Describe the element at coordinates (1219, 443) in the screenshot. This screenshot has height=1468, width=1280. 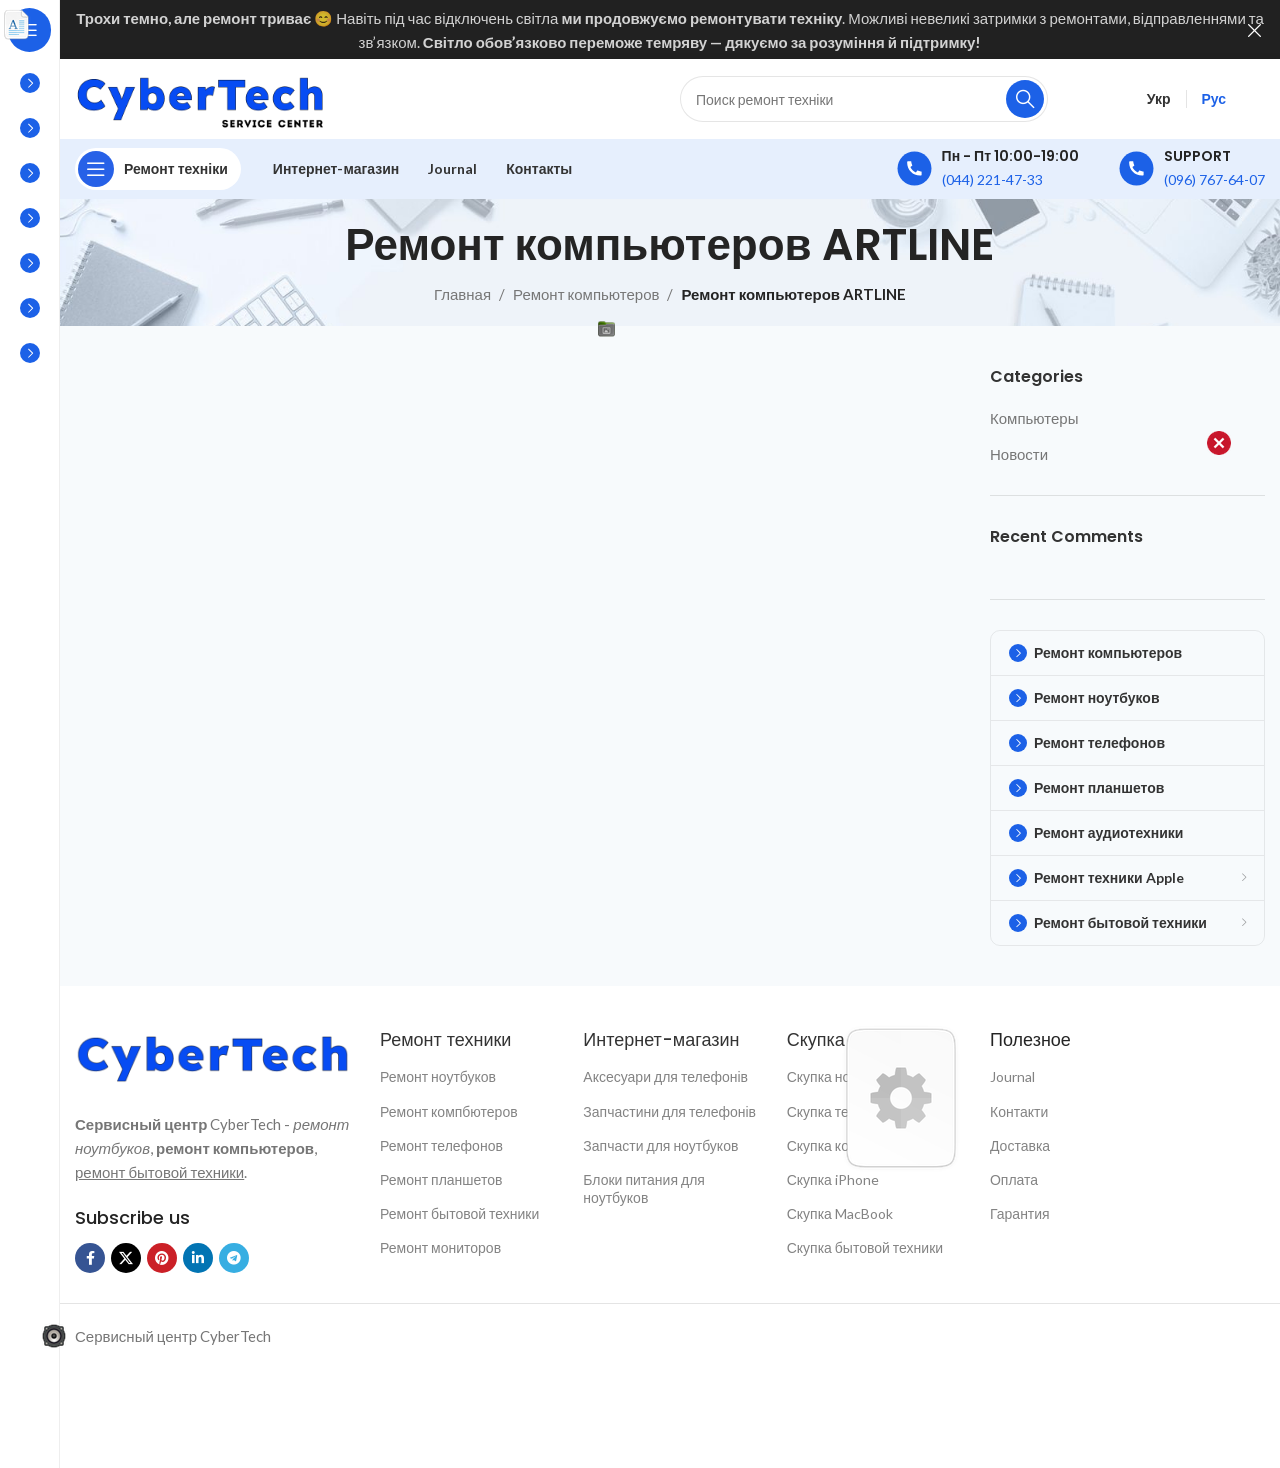
I see `close the current window or dialog` at that location.